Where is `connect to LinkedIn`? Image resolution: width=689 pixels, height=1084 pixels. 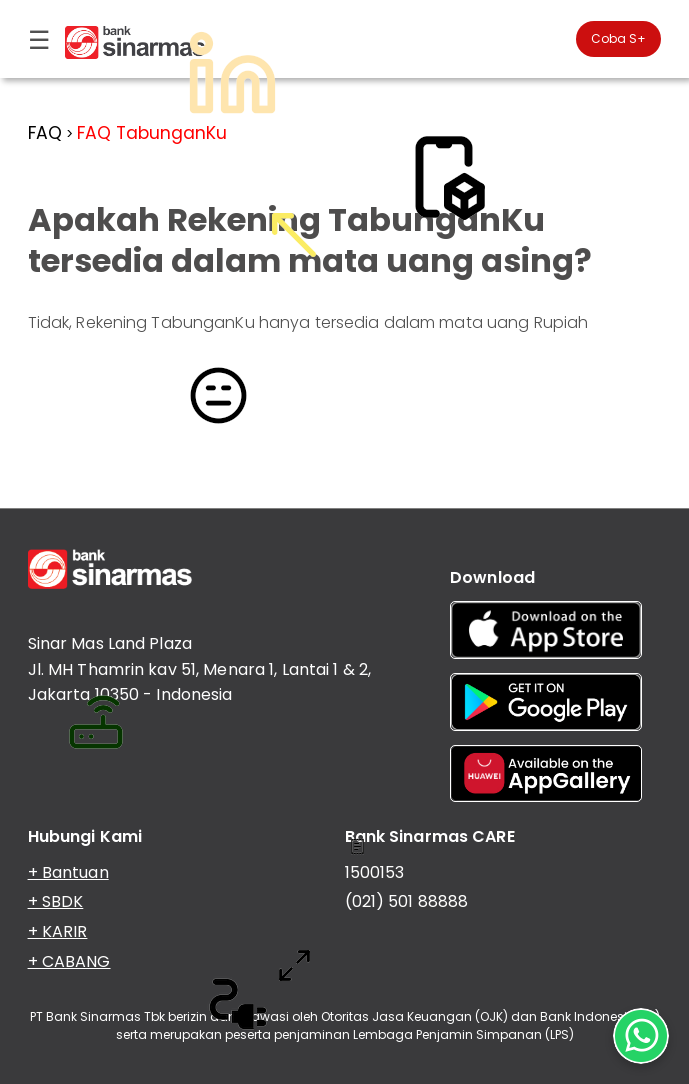
connect to LinkedIn is located at coordinates (232, 74).